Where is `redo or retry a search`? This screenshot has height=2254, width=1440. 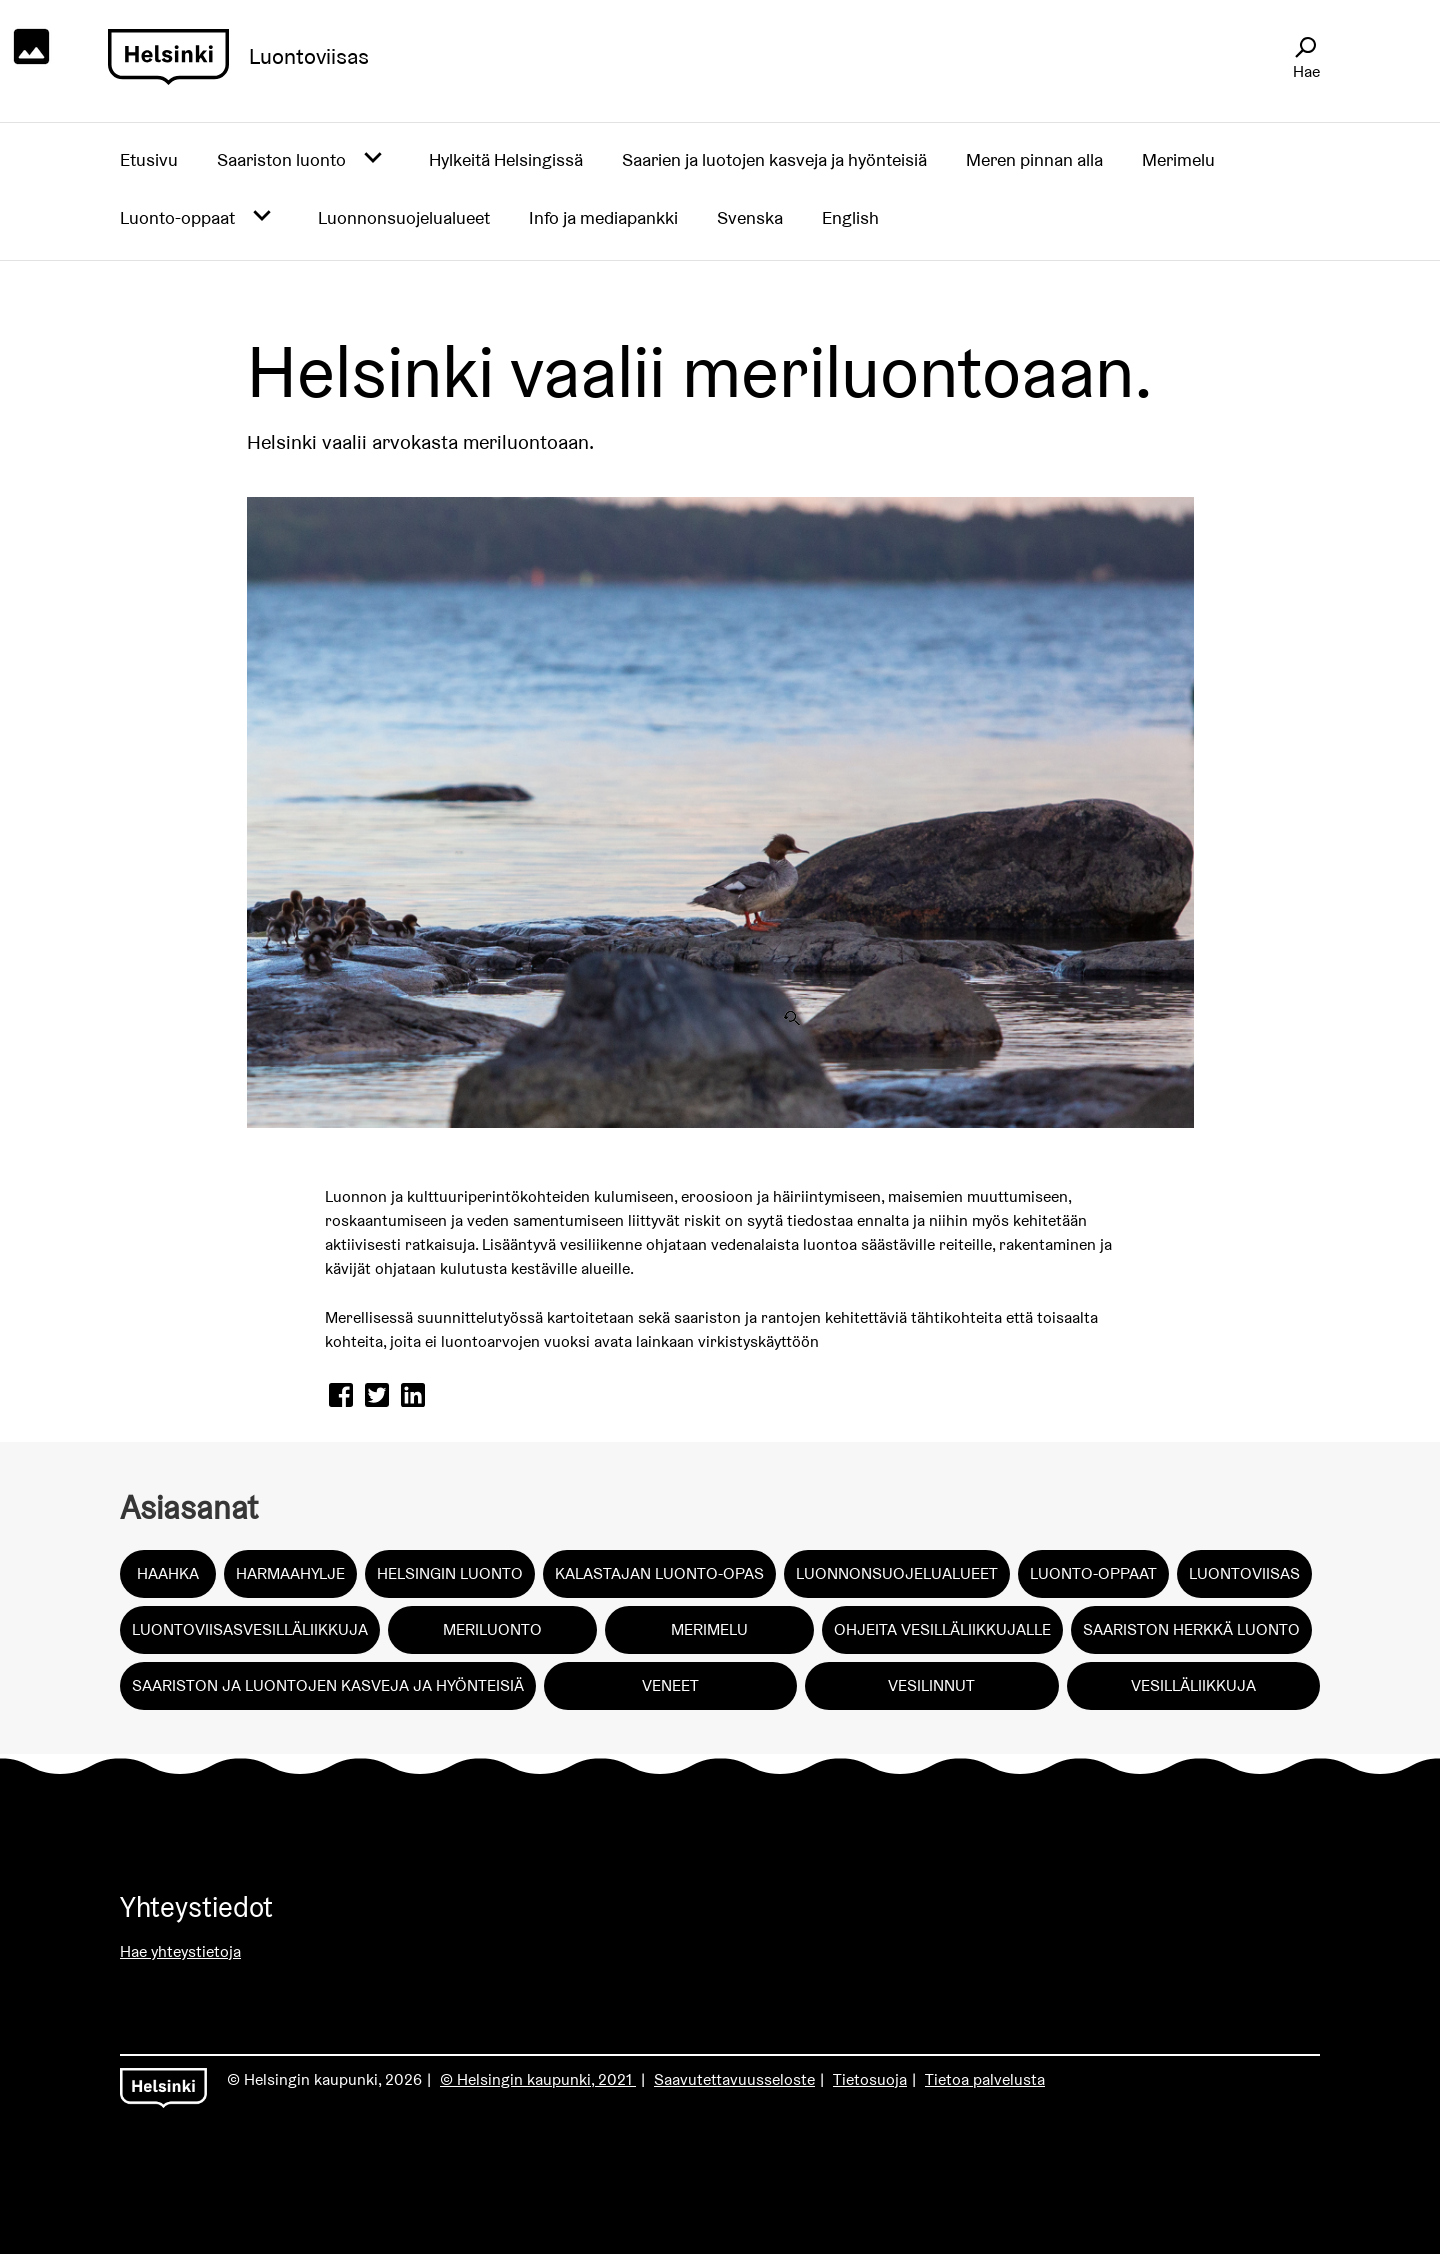 redo or retry a search is located at coordinates (791, 1018).